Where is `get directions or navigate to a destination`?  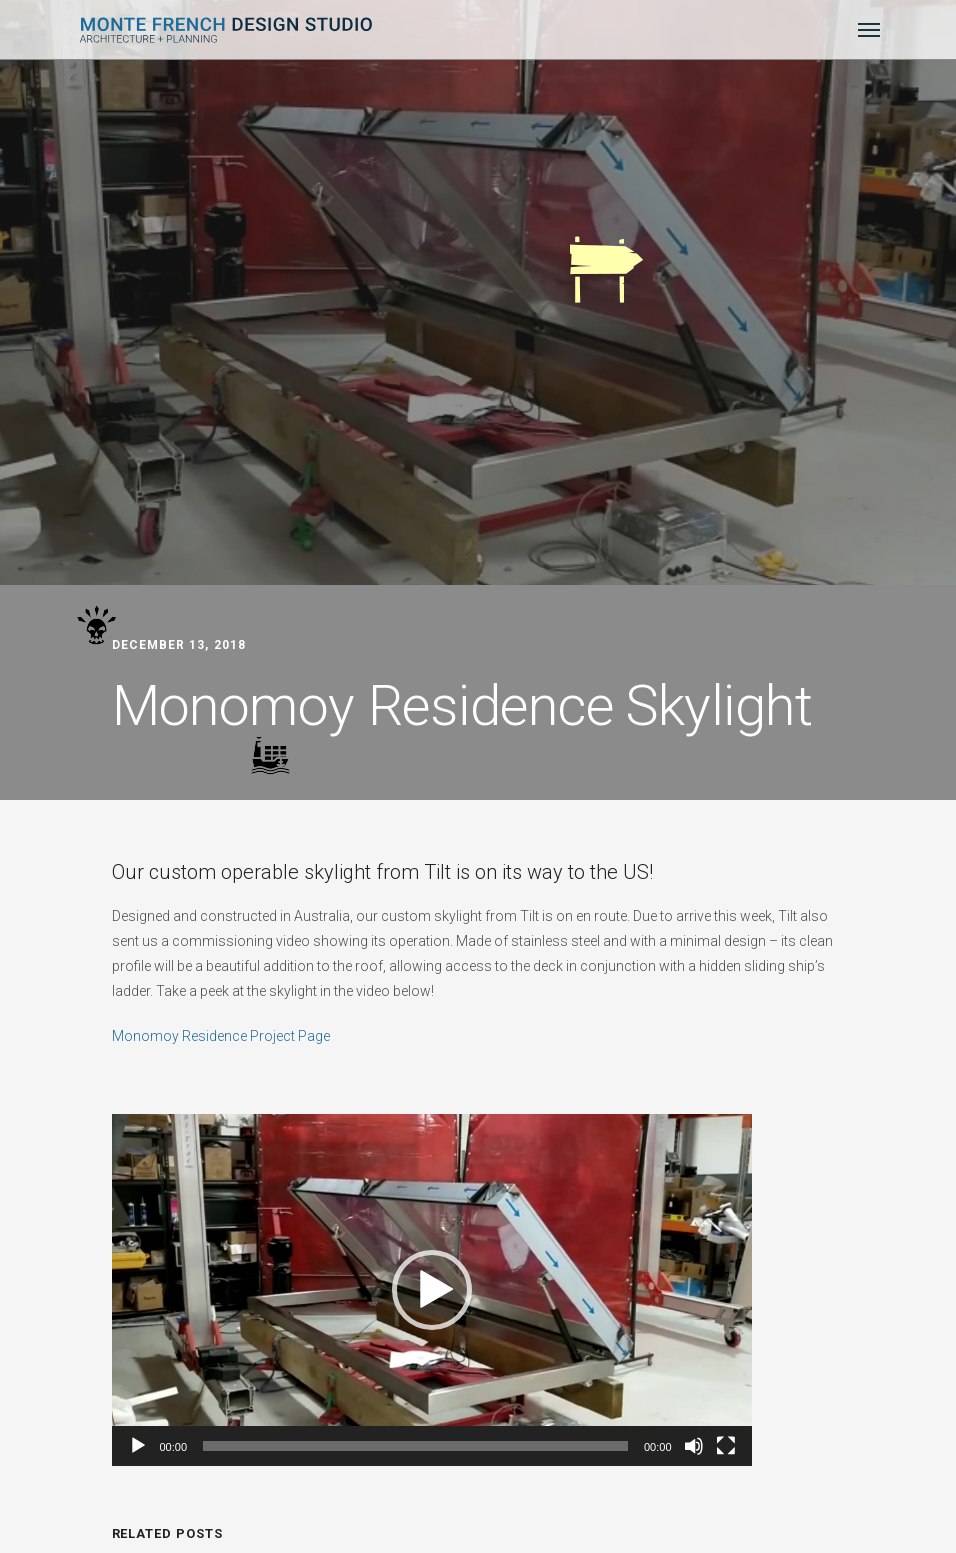 get directions or navigate to a destination is located at coordinates (606, 266).